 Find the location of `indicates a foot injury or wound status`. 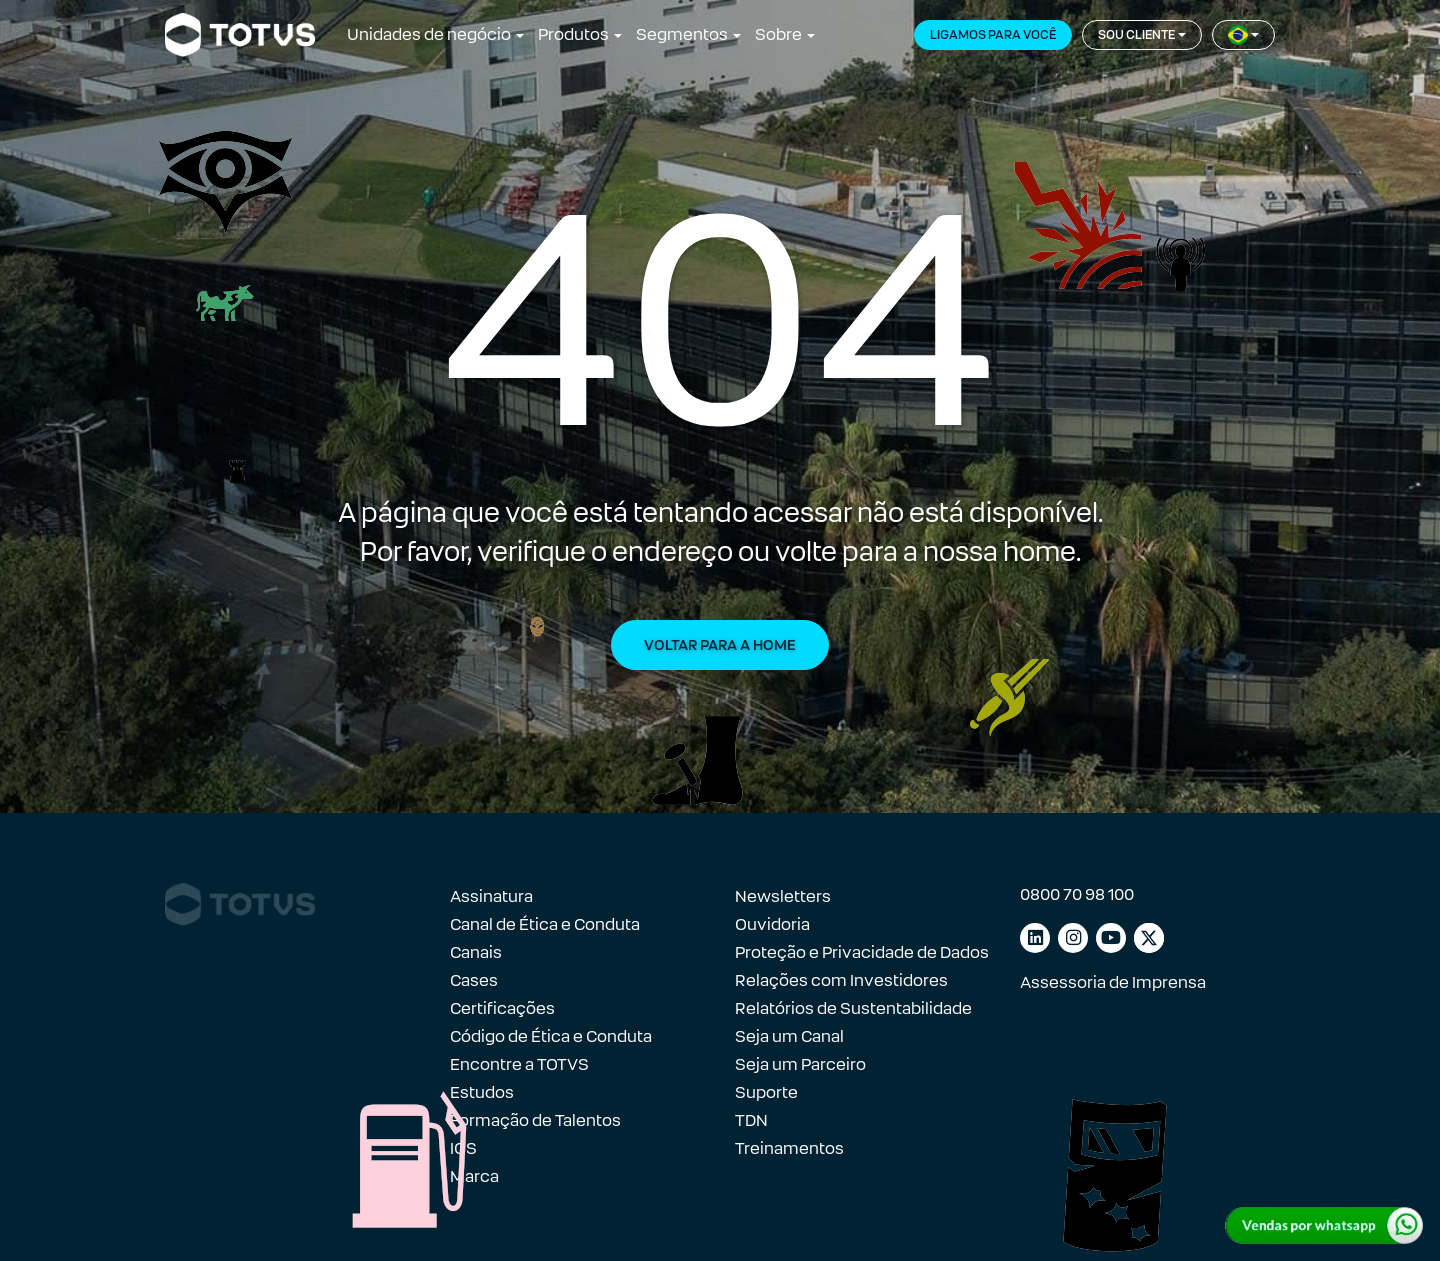

indicates a foot injury or wound status is located at coordinates (697, 761).